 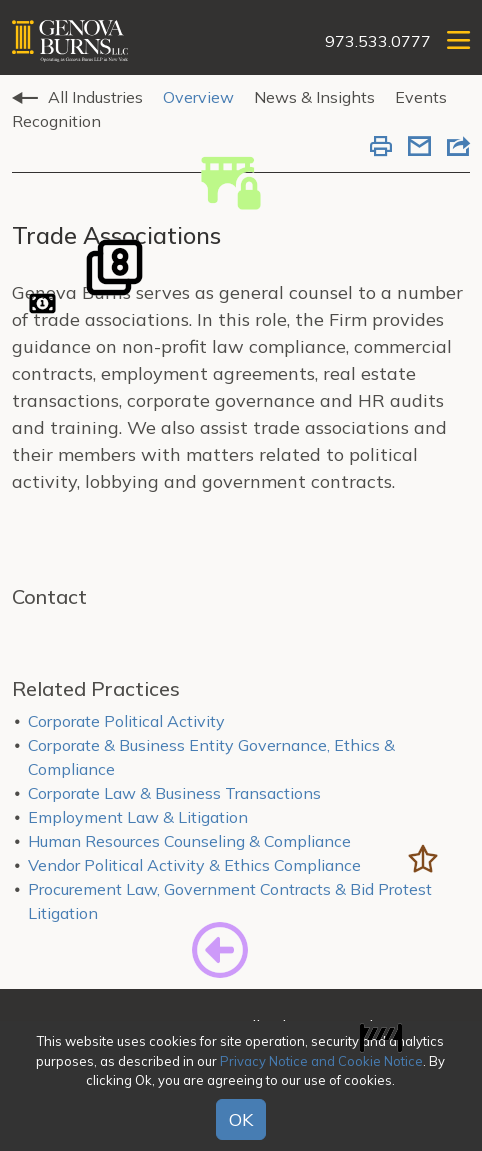 What do you see at coordinates (220, 950) in the screenshot?
I see `go back to the previous screen` at bounding box center [220, 950].